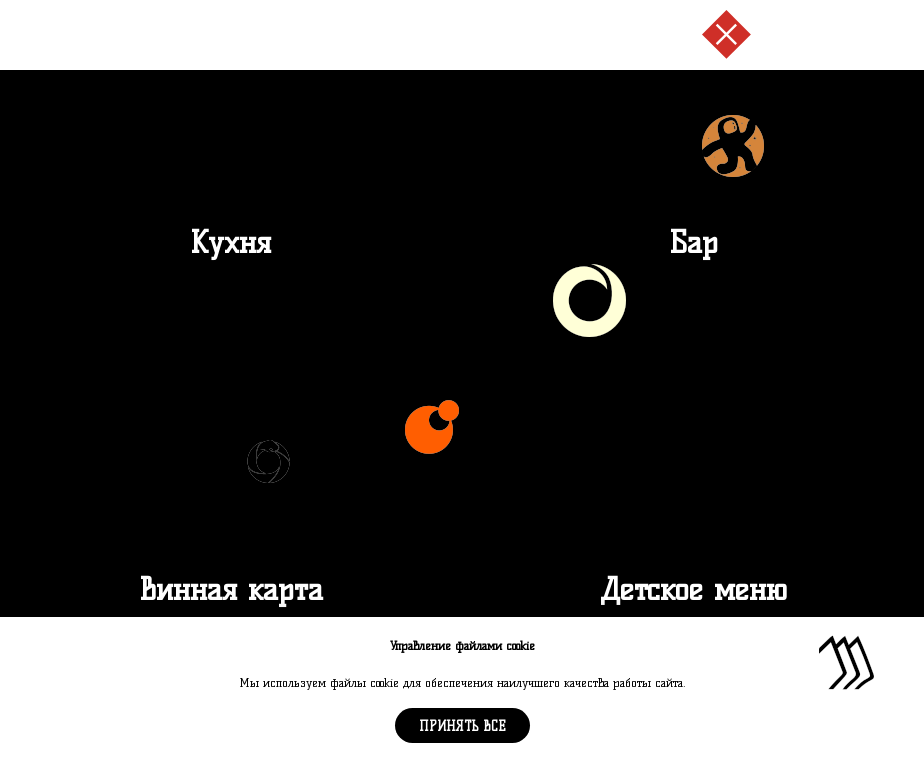  What do you see at coordinates (846, 662) in the screenshot?
I see `open wikibooks website or app` at bounding box center [846, 662].